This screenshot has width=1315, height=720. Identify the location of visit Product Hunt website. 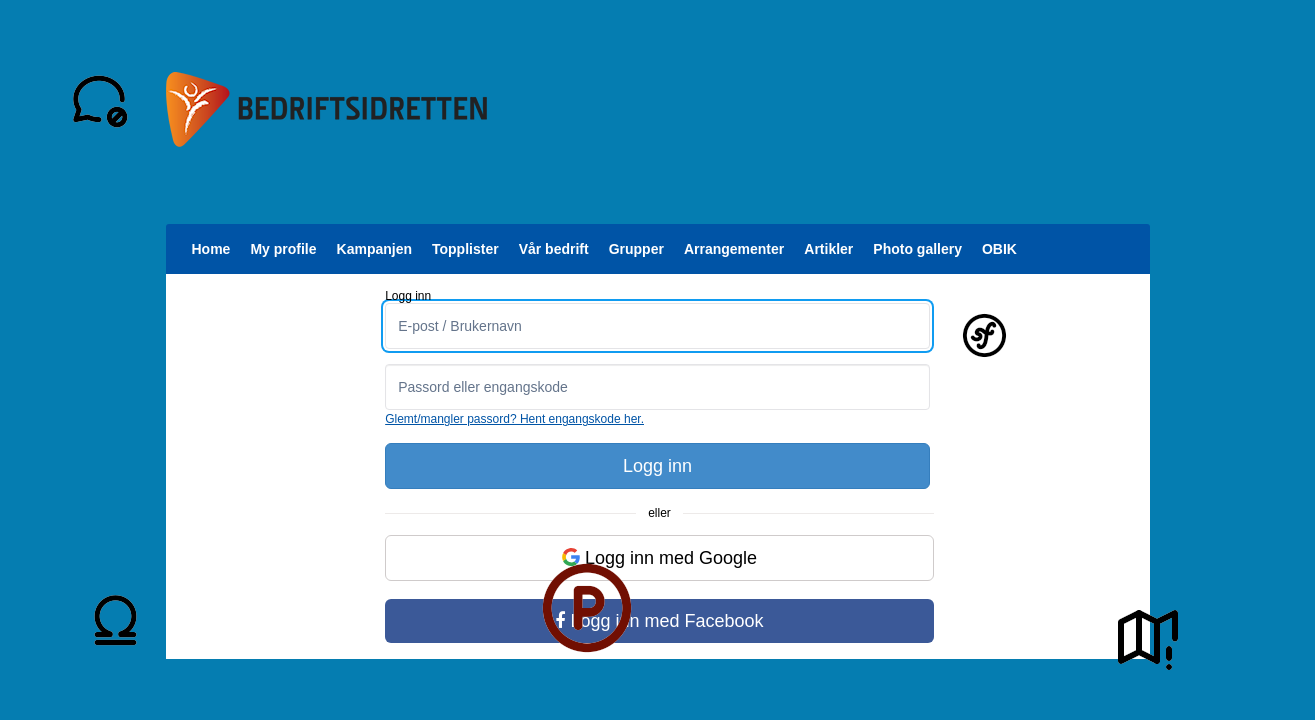
(587, 608).